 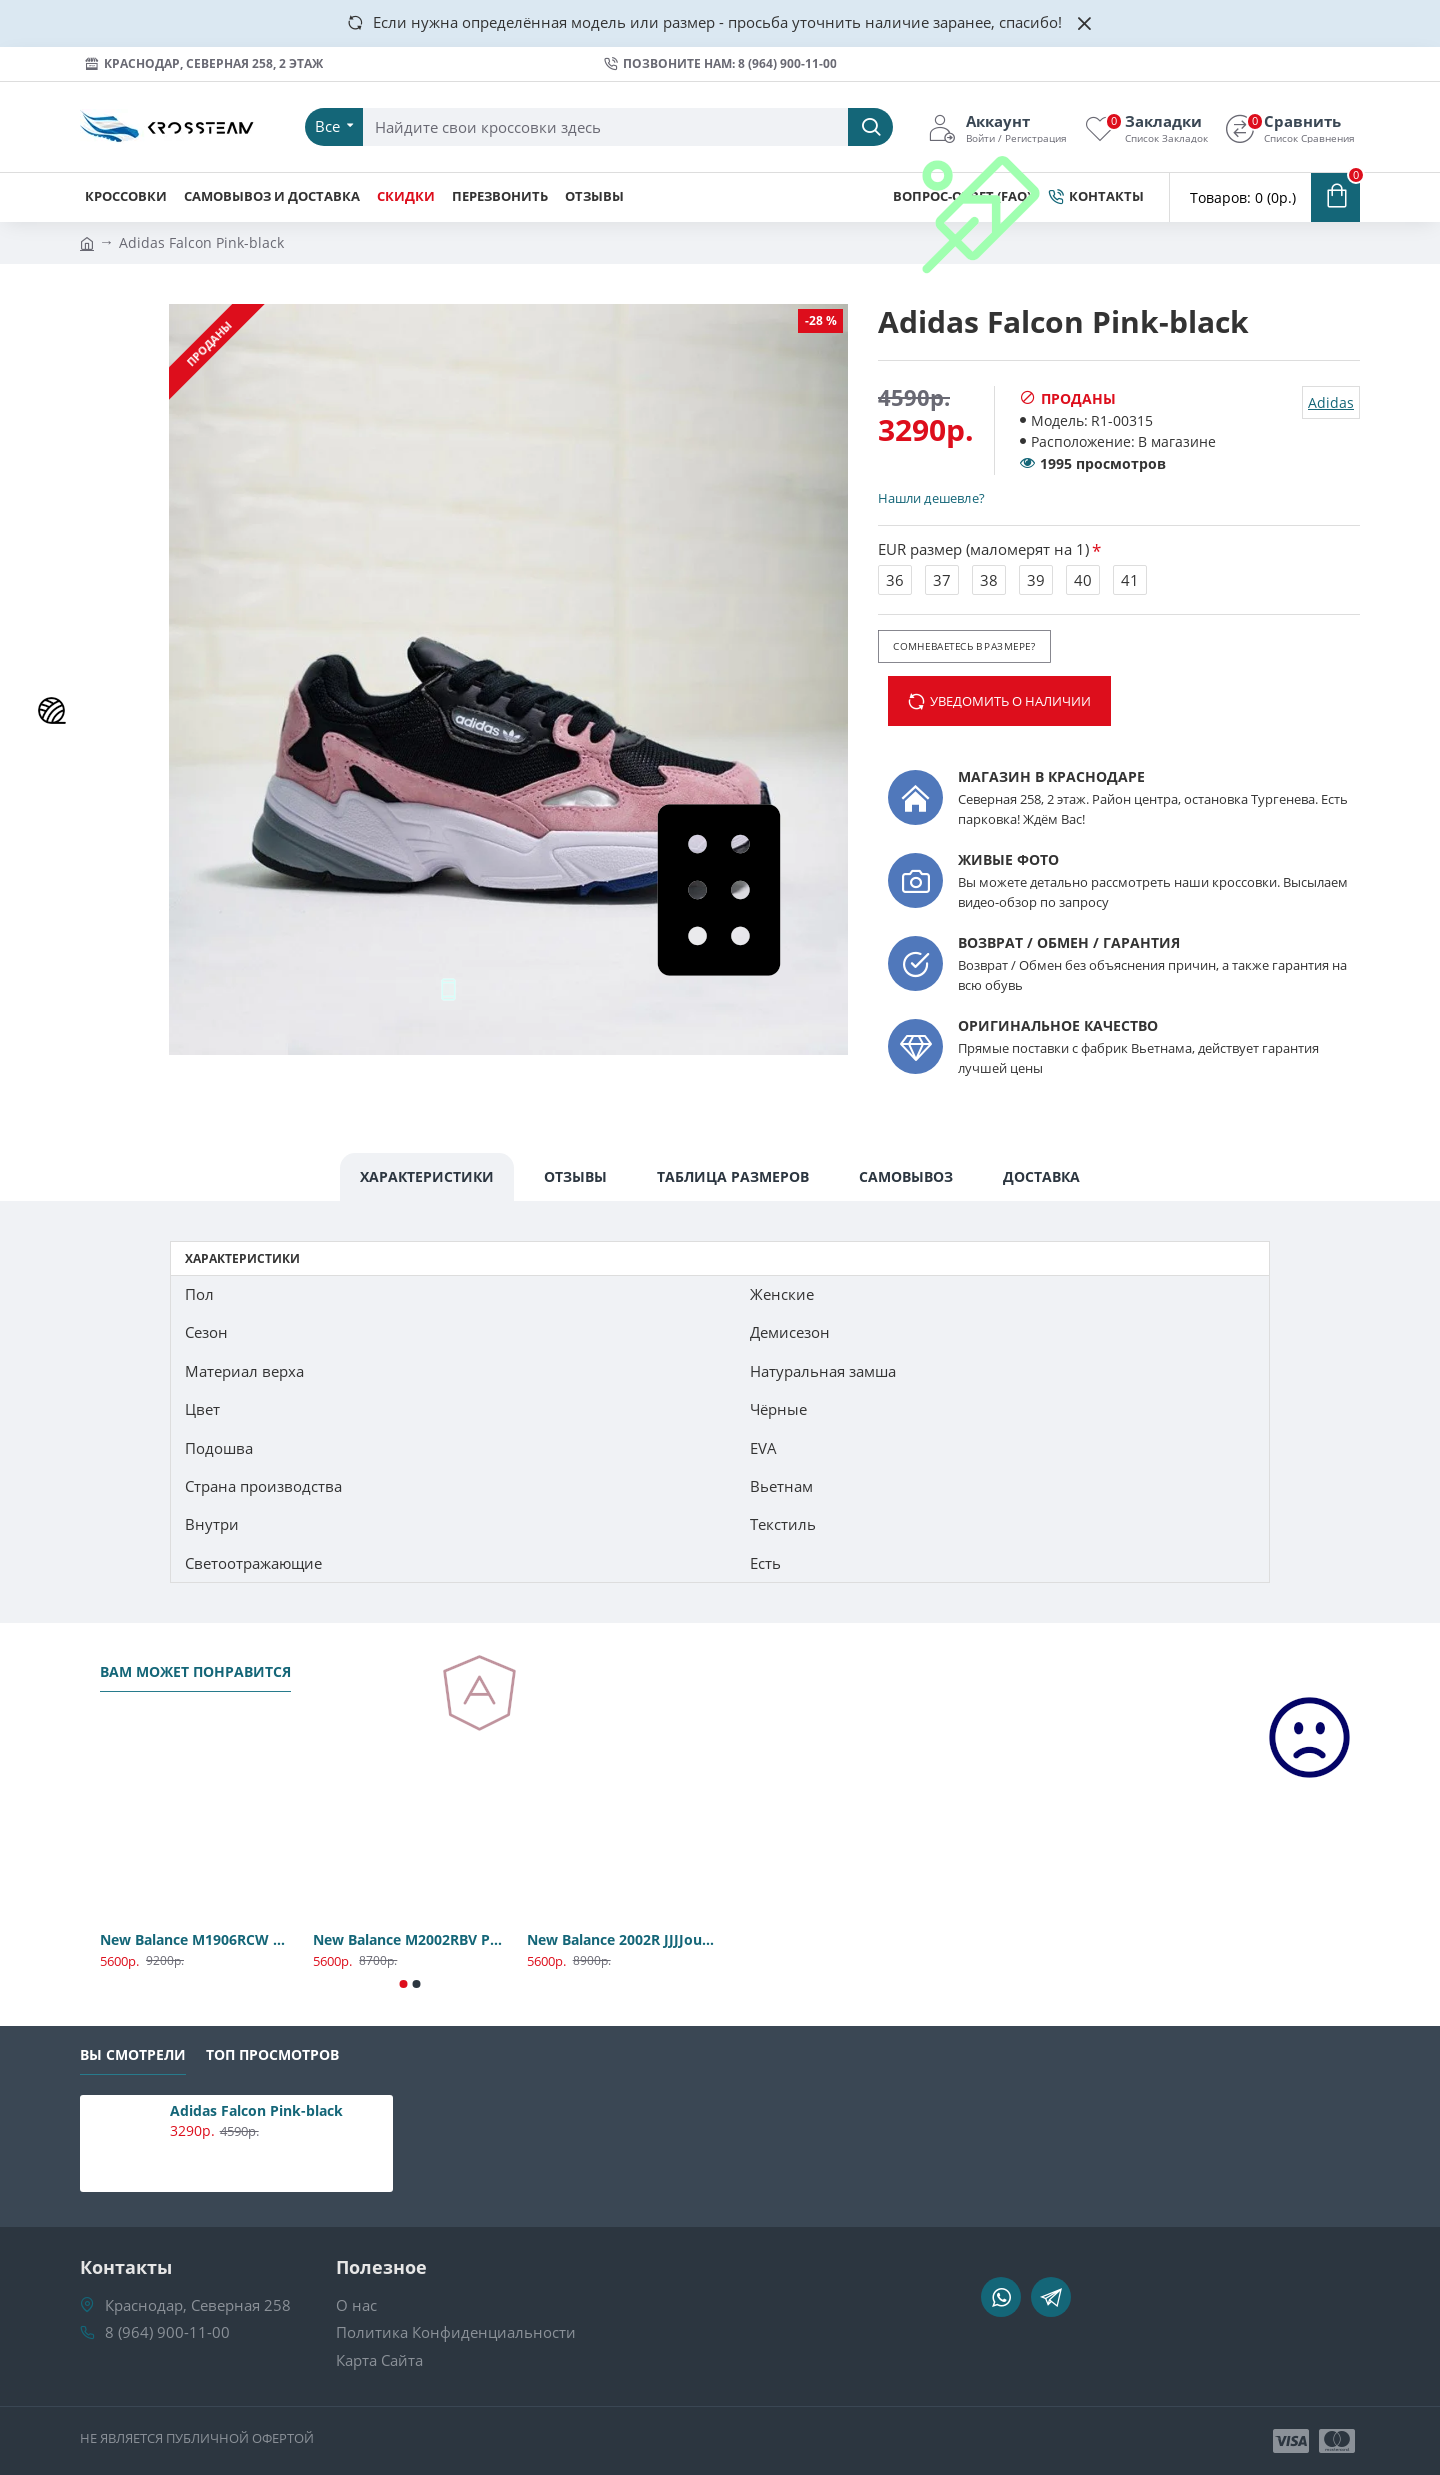 I want to click on access knitting or crafting projects, so click(x=51, y=710).